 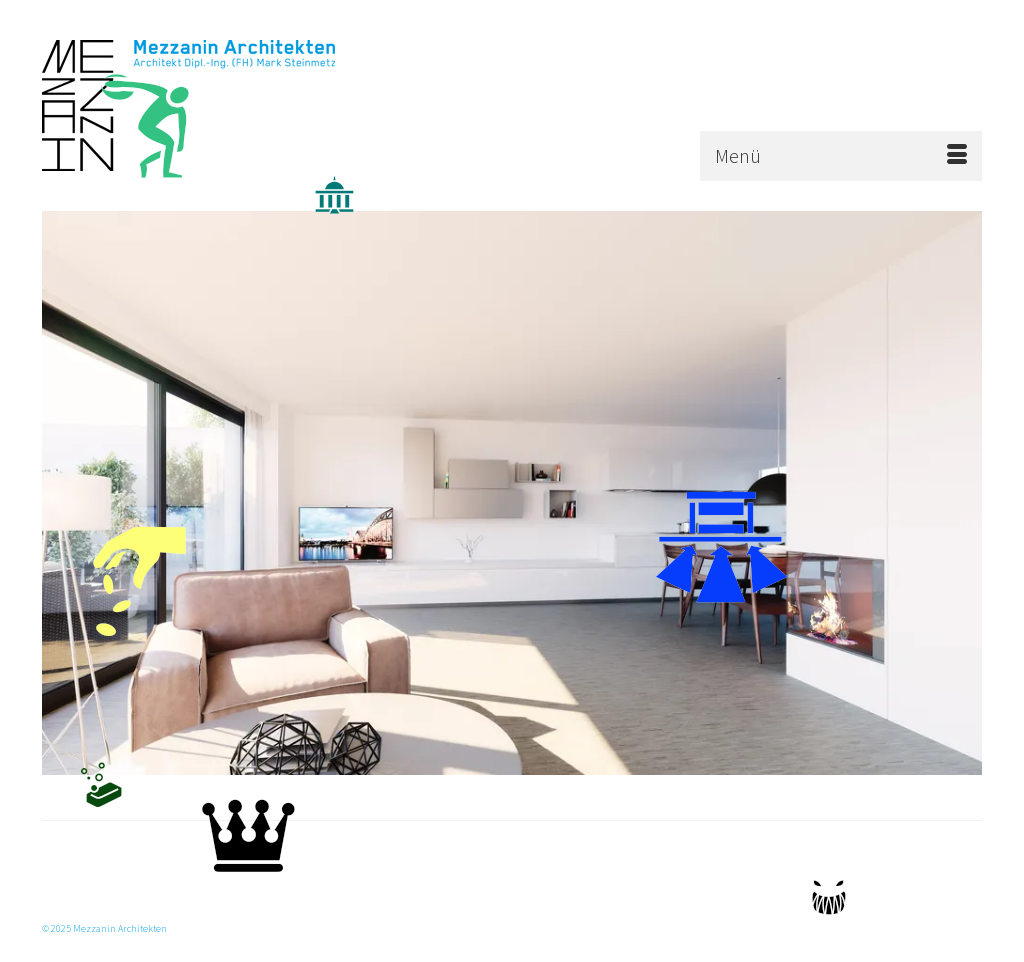 I want to click on indicates cleaning or sanitization feature, so click(x=102, y=785).